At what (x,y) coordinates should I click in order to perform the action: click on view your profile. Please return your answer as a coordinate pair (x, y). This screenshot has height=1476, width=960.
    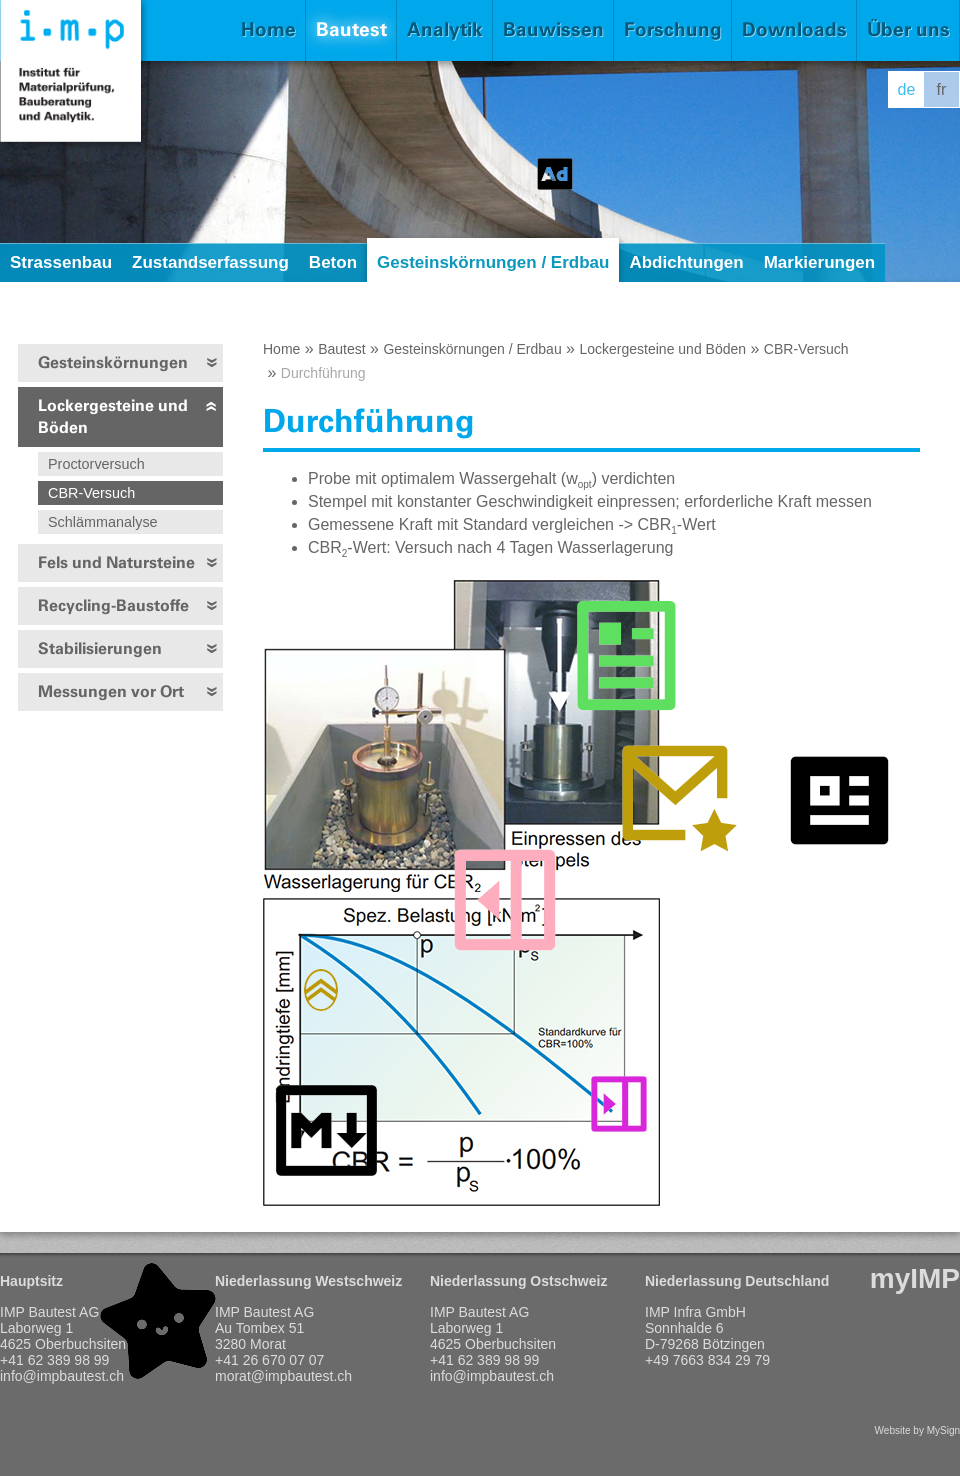
    Looking at the image, I should click on (839, 800).